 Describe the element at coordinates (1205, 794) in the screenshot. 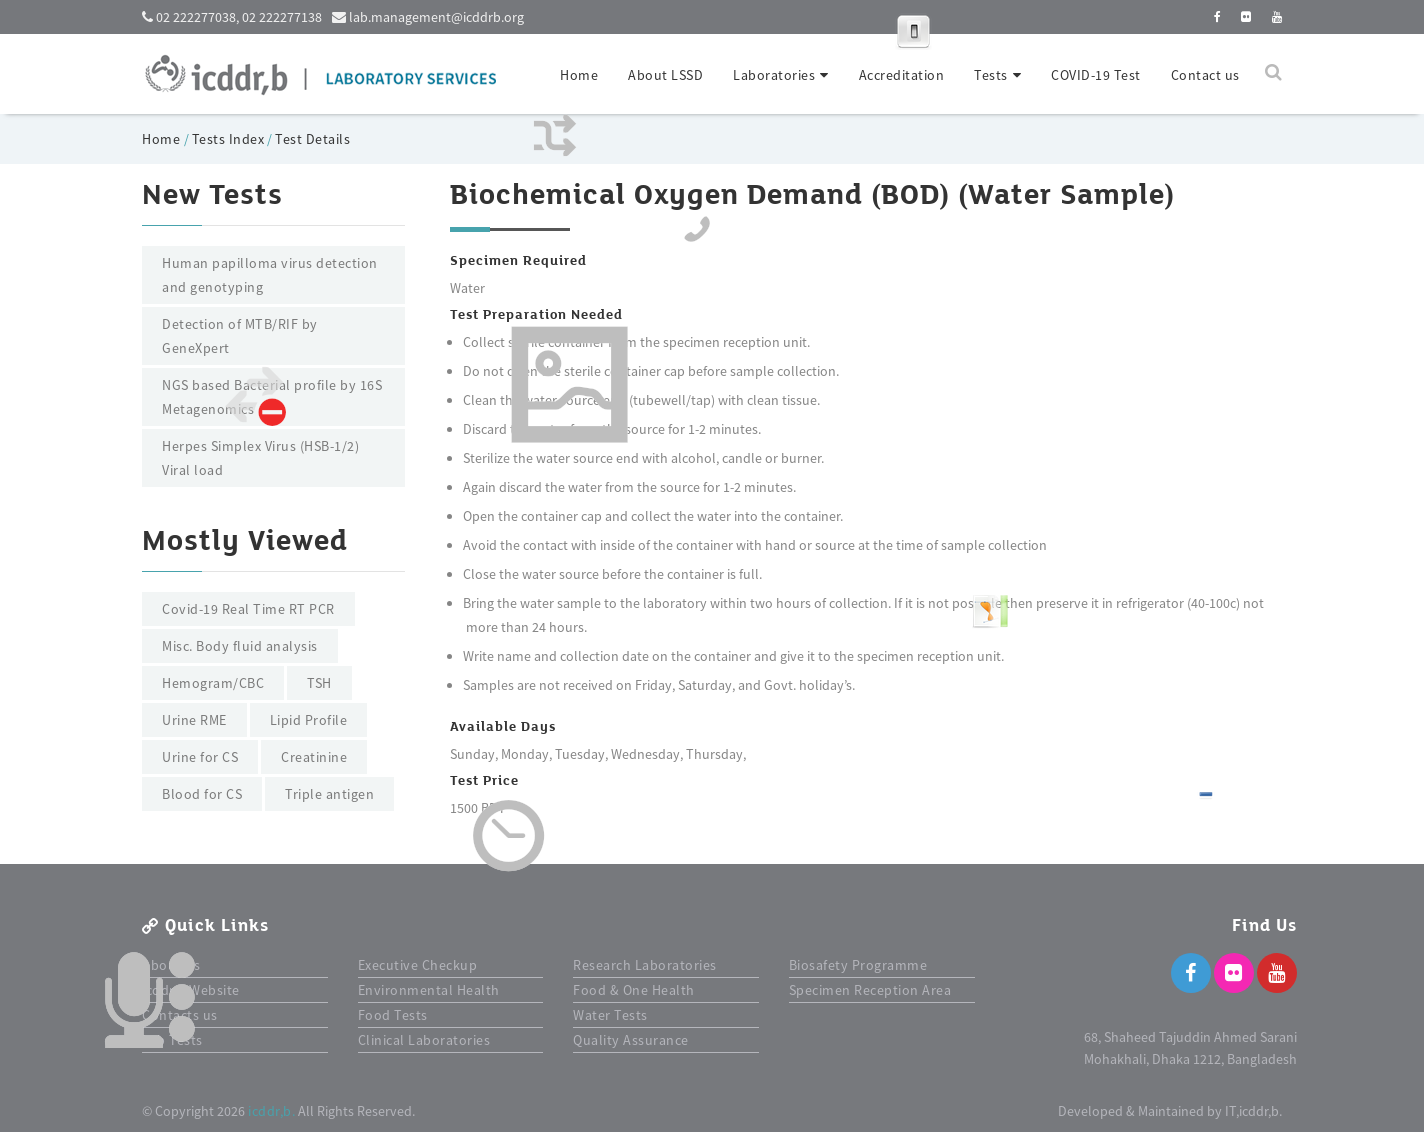

I see `remove an item from a list` at that location.